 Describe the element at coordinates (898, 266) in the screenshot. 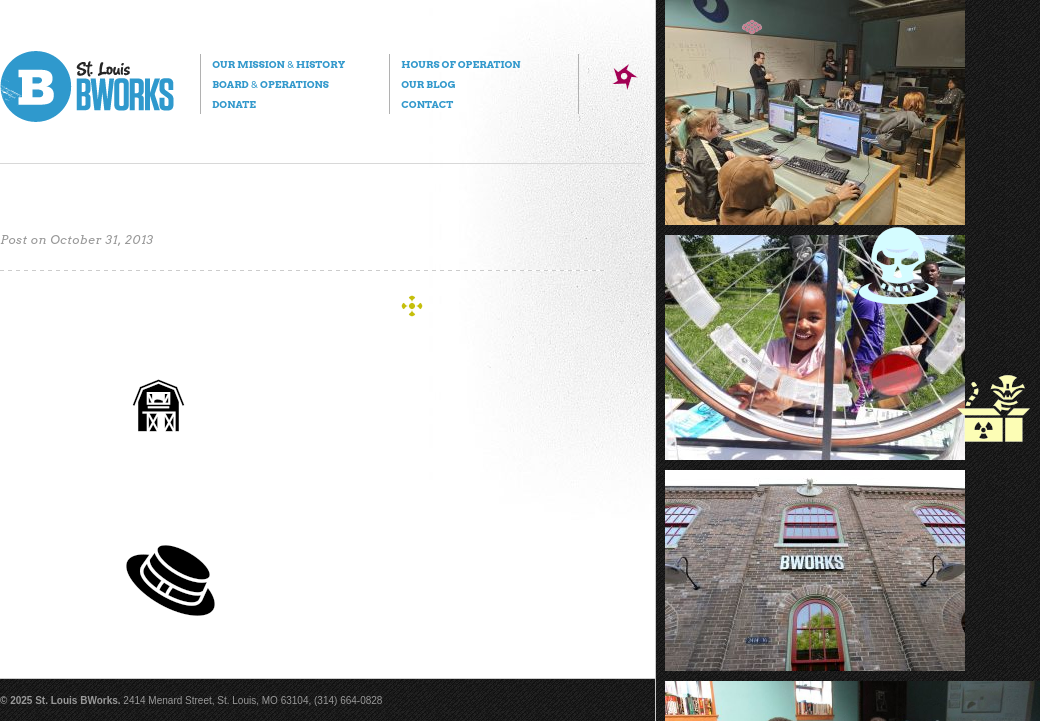

I see `indicates a hazardous or deadly area on the game map` at that location.